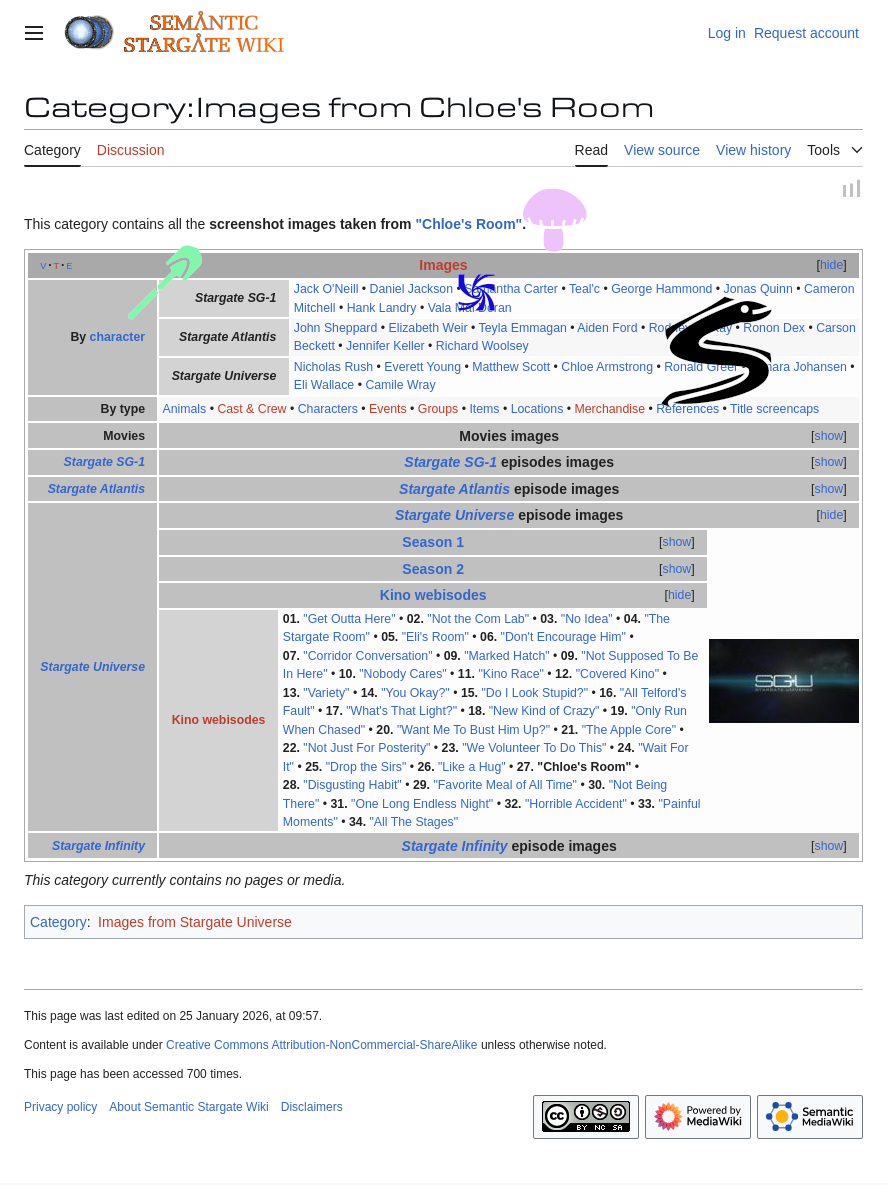  What do you see at coordinates (554, 219) in the screenshot?
I see `mushroom power-up or collectible item` at bounding box center [554, 219].